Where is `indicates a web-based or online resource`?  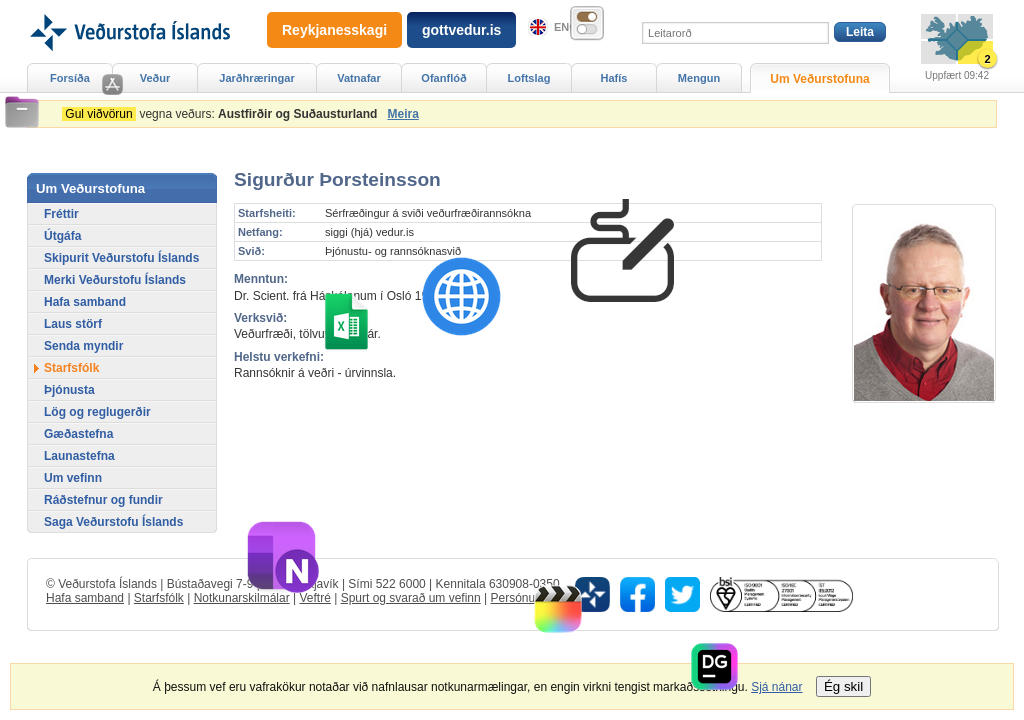
indicates a web-based or online resource is located at coordinates (461, 296).